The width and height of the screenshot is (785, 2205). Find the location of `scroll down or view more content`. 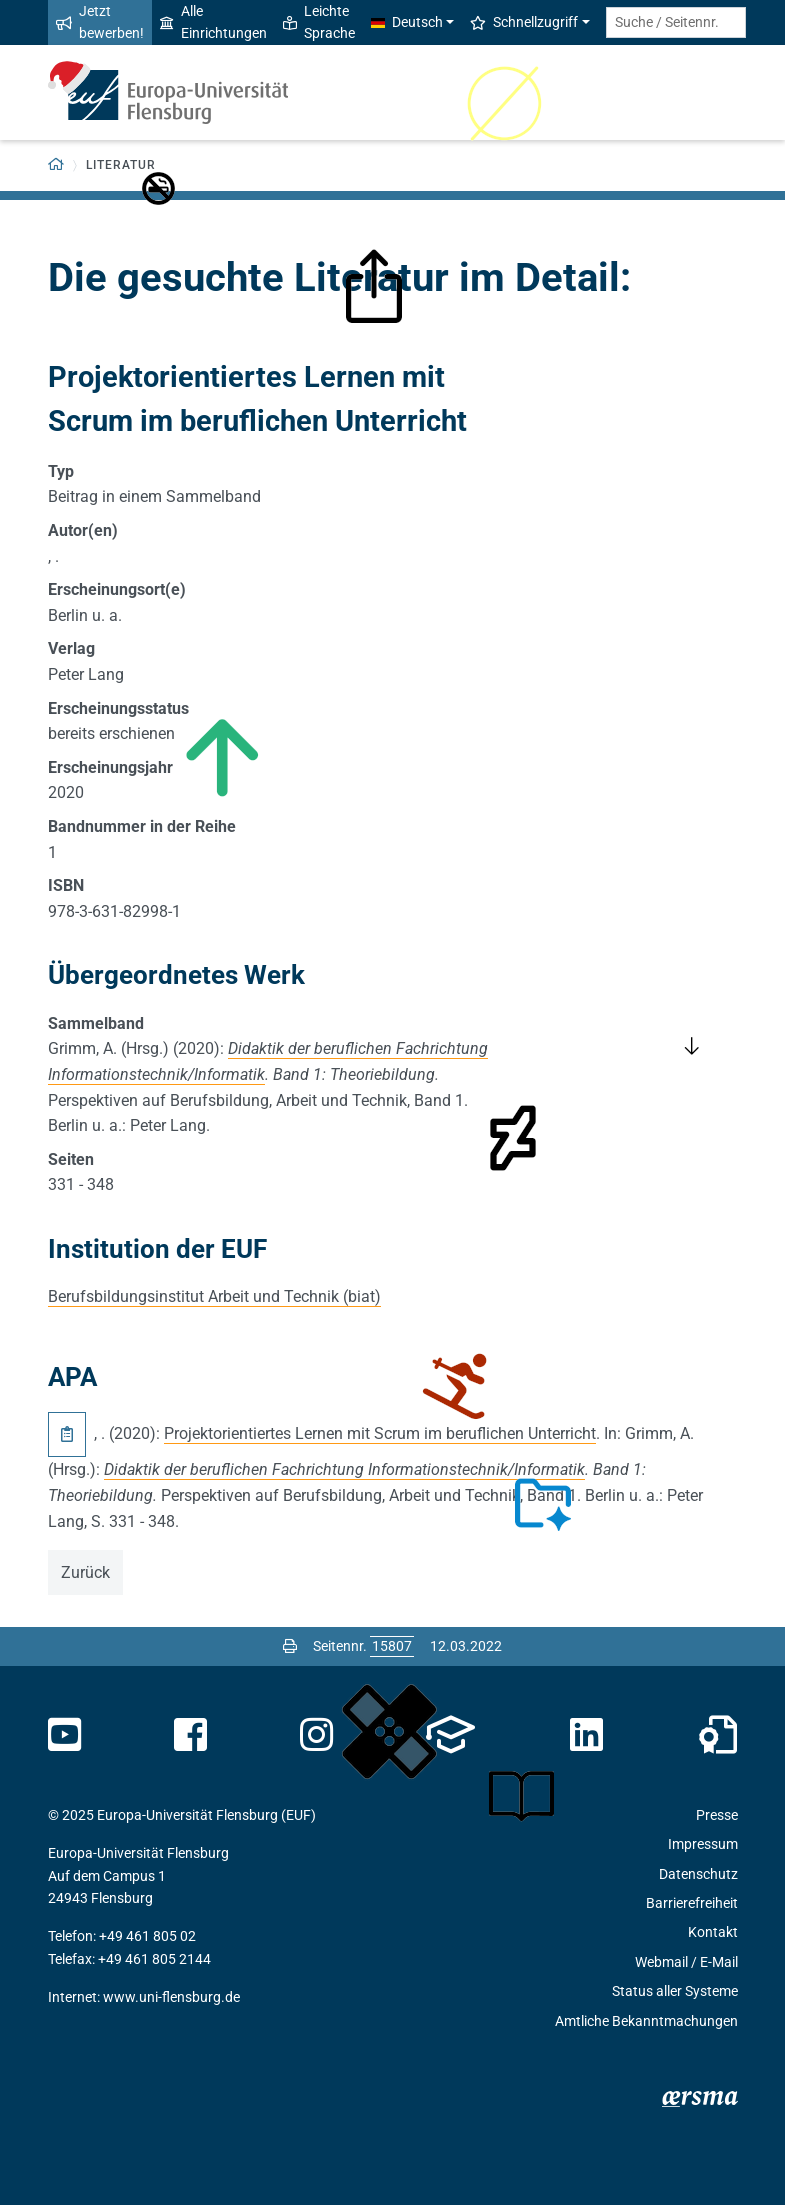

scroll down or view more content is located at coordinates (692, 1046).